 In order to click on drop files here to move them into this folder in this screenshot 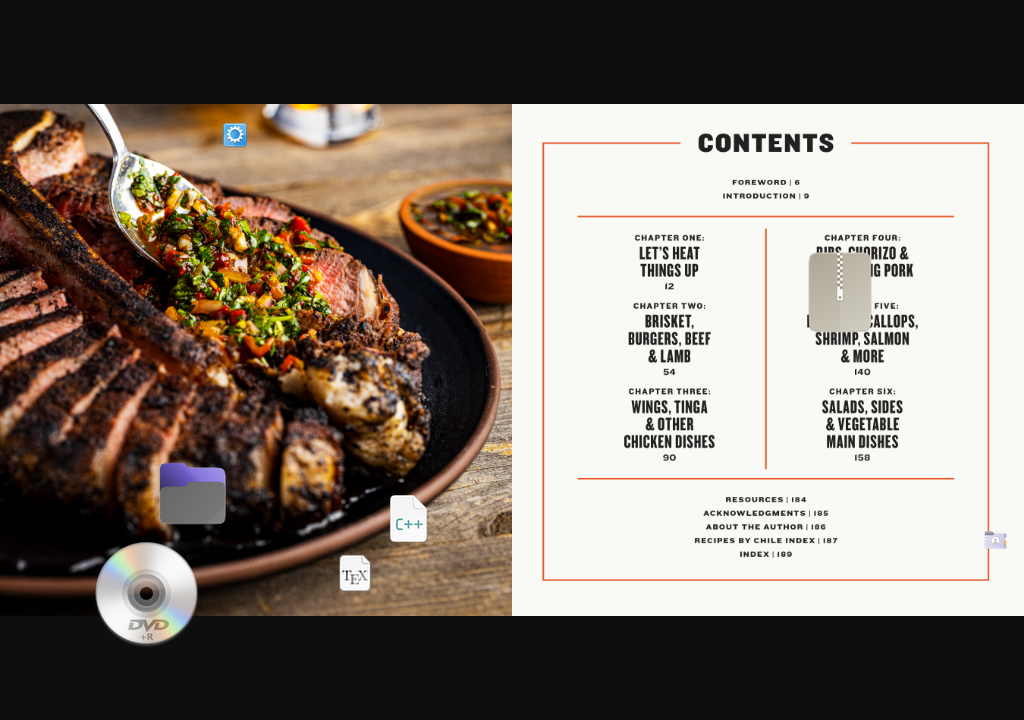, I will do `click(192, 493)`.